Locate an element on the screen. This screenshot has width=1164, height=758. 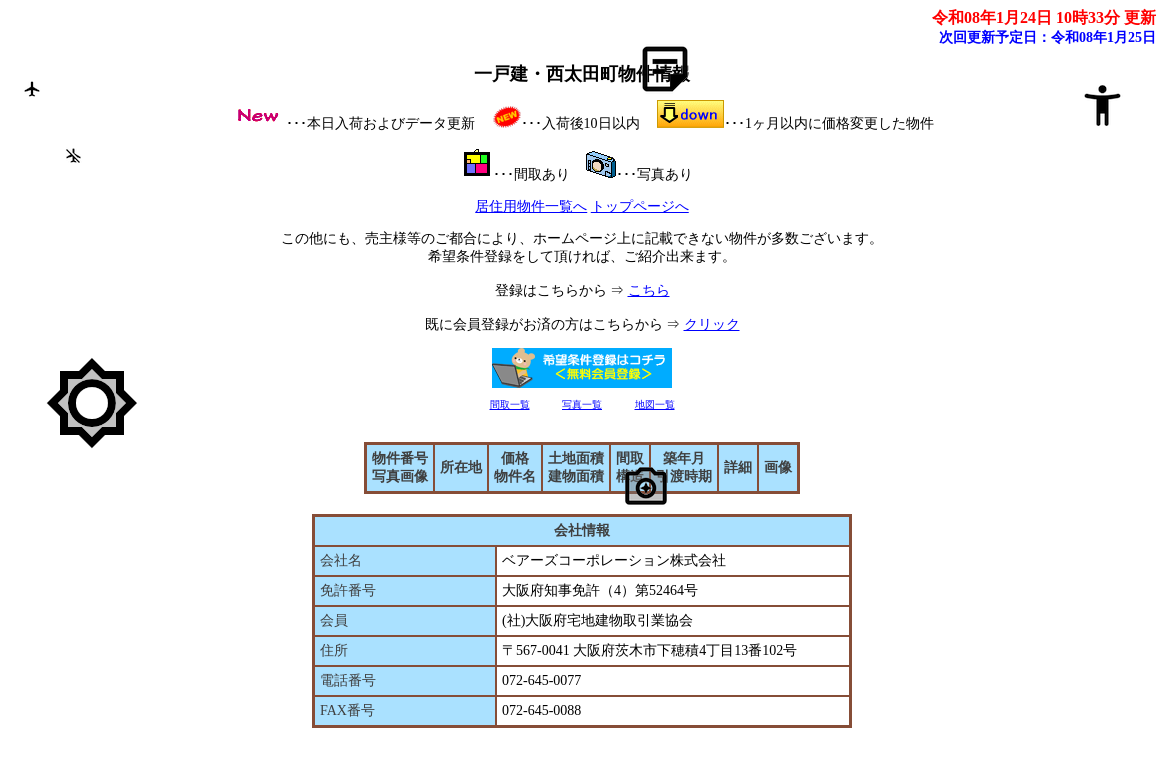
decrease screen brightness is located at coordinates (92, 403).